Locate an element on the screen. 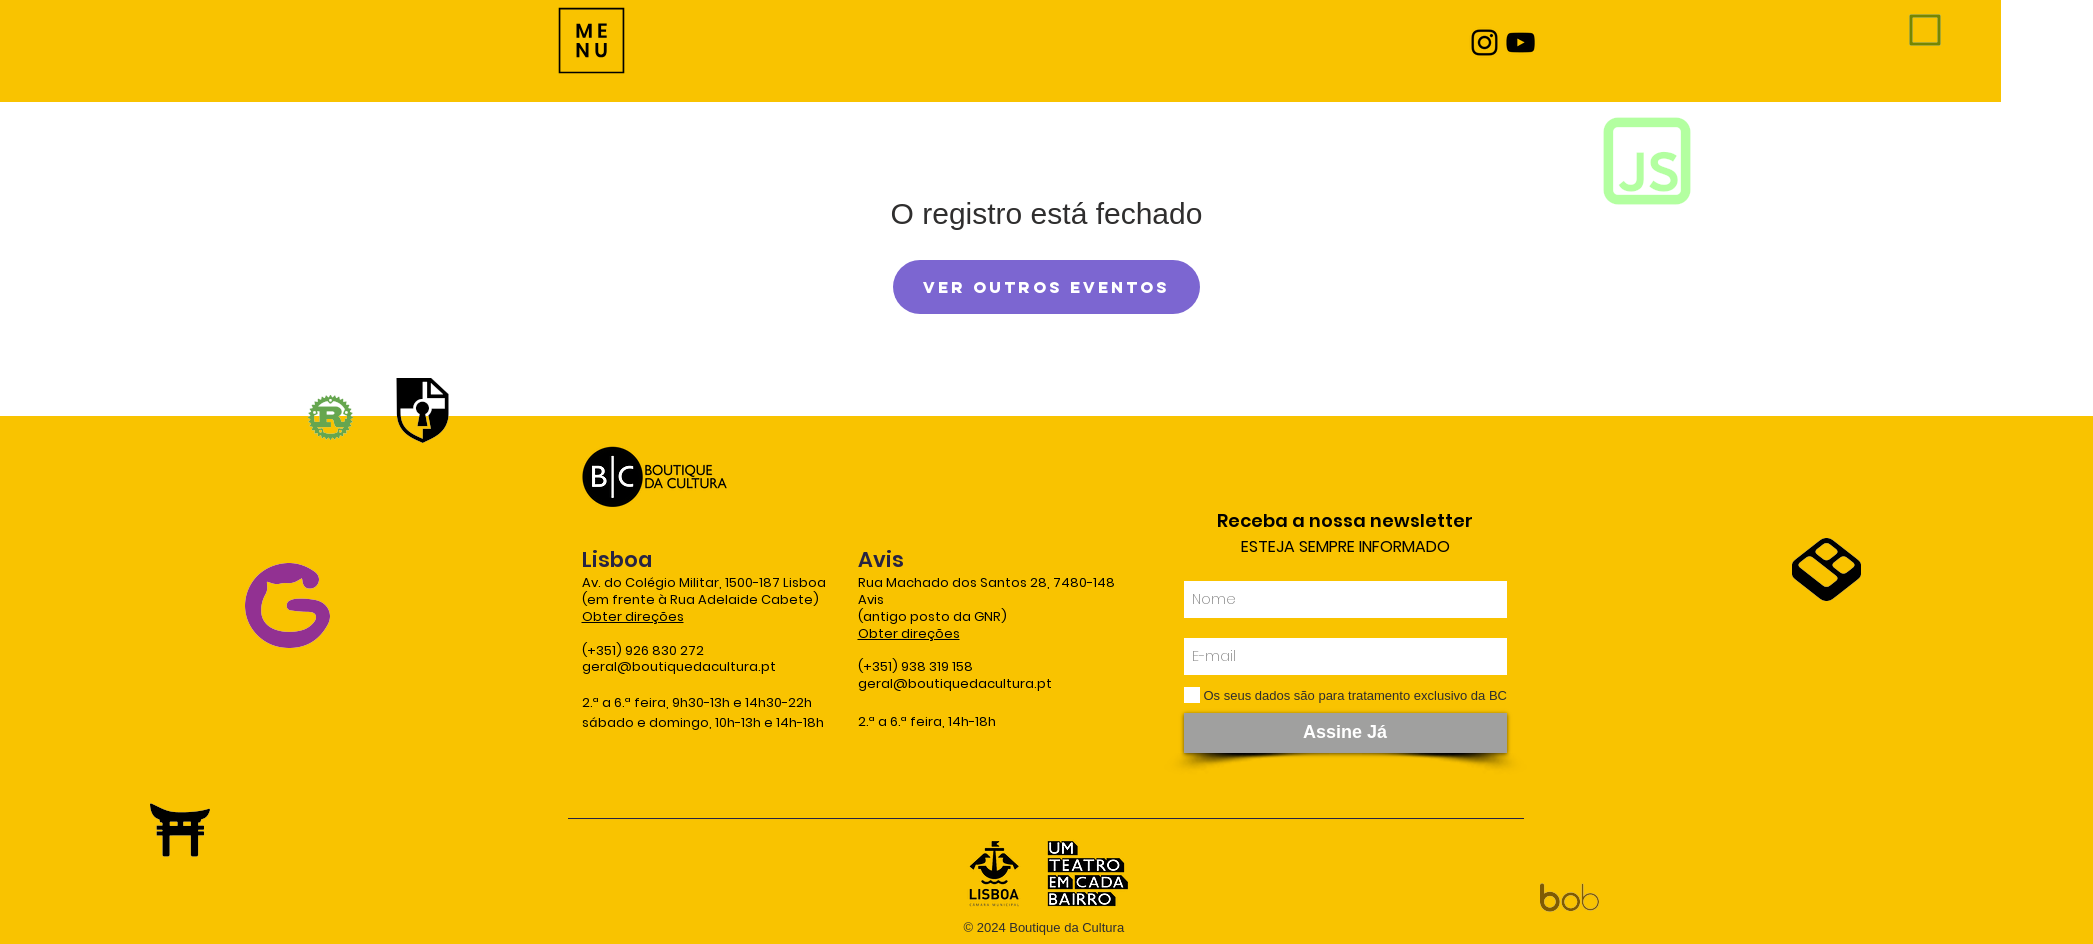 This screenshot has width=2093, height=944. jinja templating engine logo is located at coordinates (180, 830).